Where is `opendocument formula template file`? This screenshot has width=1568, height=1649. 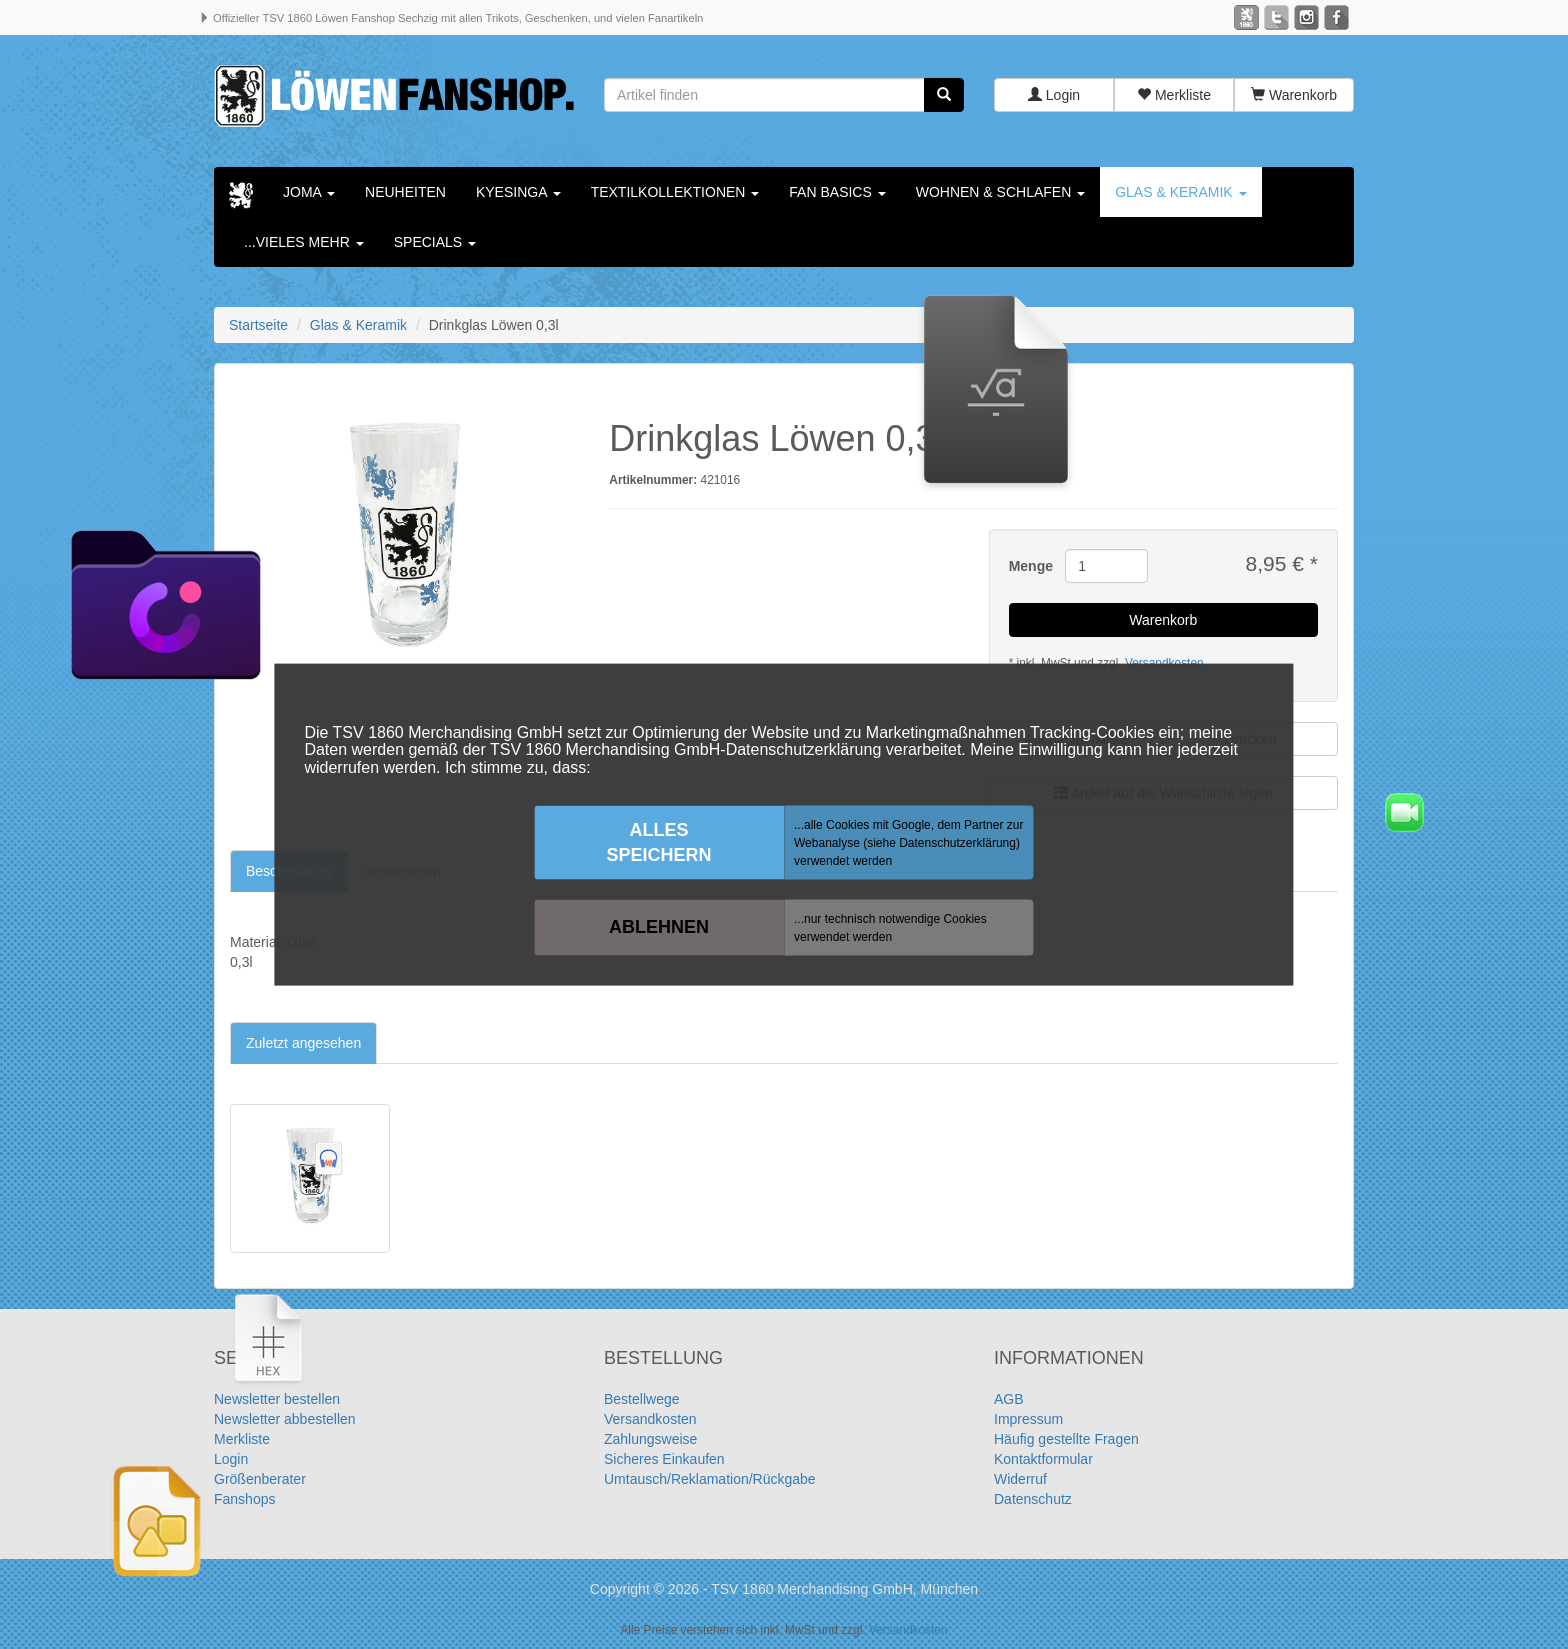
opendocument formula template file is located at coordinates (996, 393).